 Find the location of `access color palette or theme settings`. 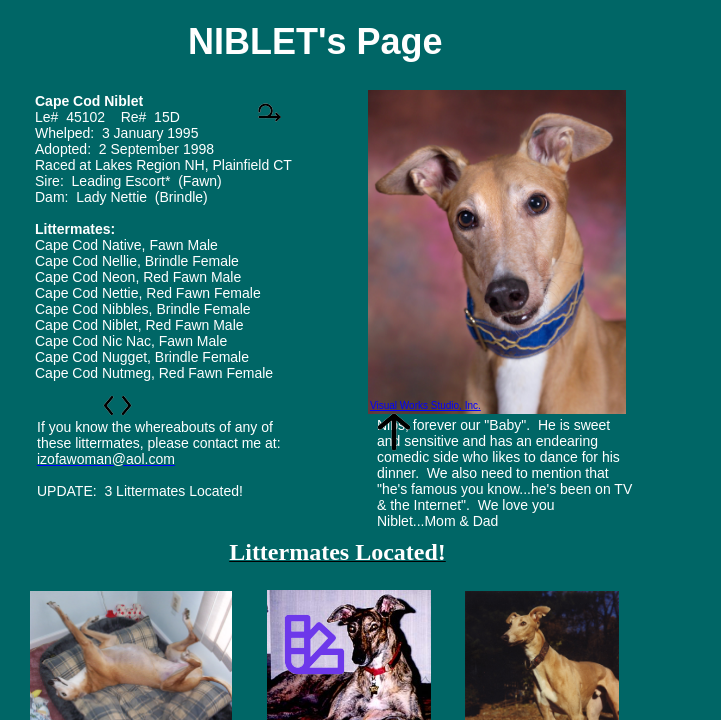

access color palette or theme settings is located at coordinates (314, 644).